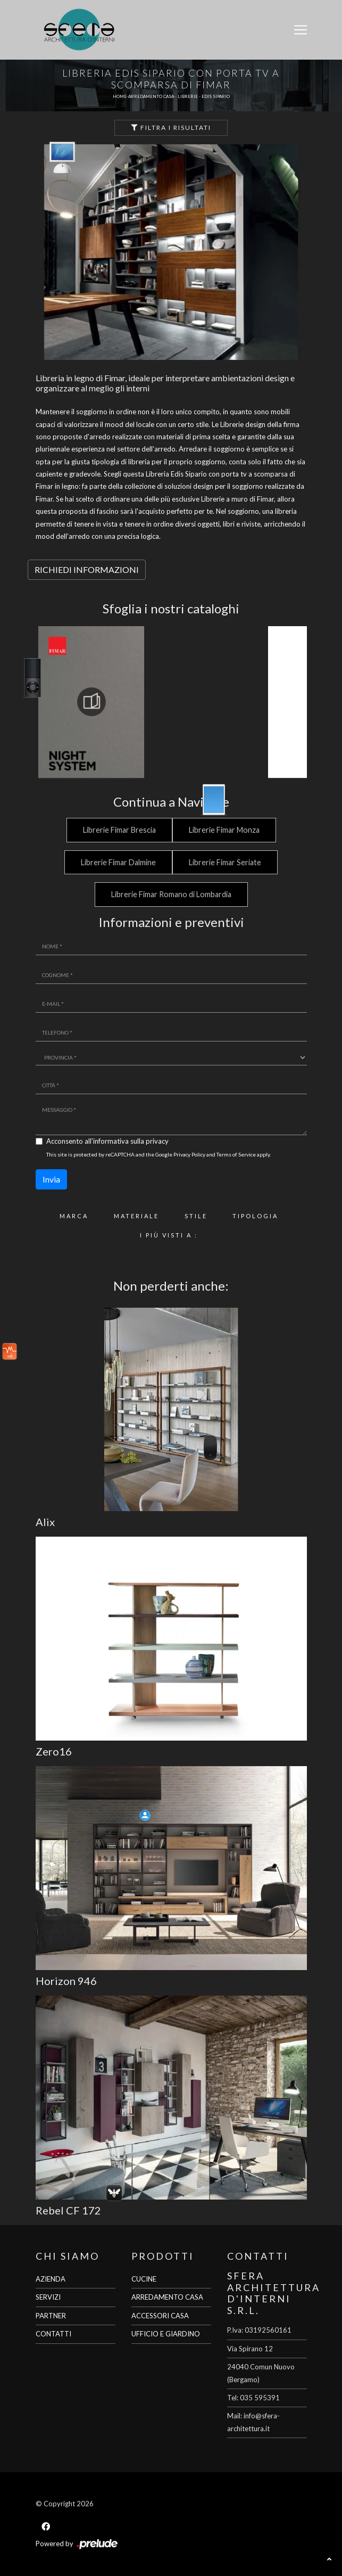  I want to click on VirtualBox disk image file, so click(10, 1351).